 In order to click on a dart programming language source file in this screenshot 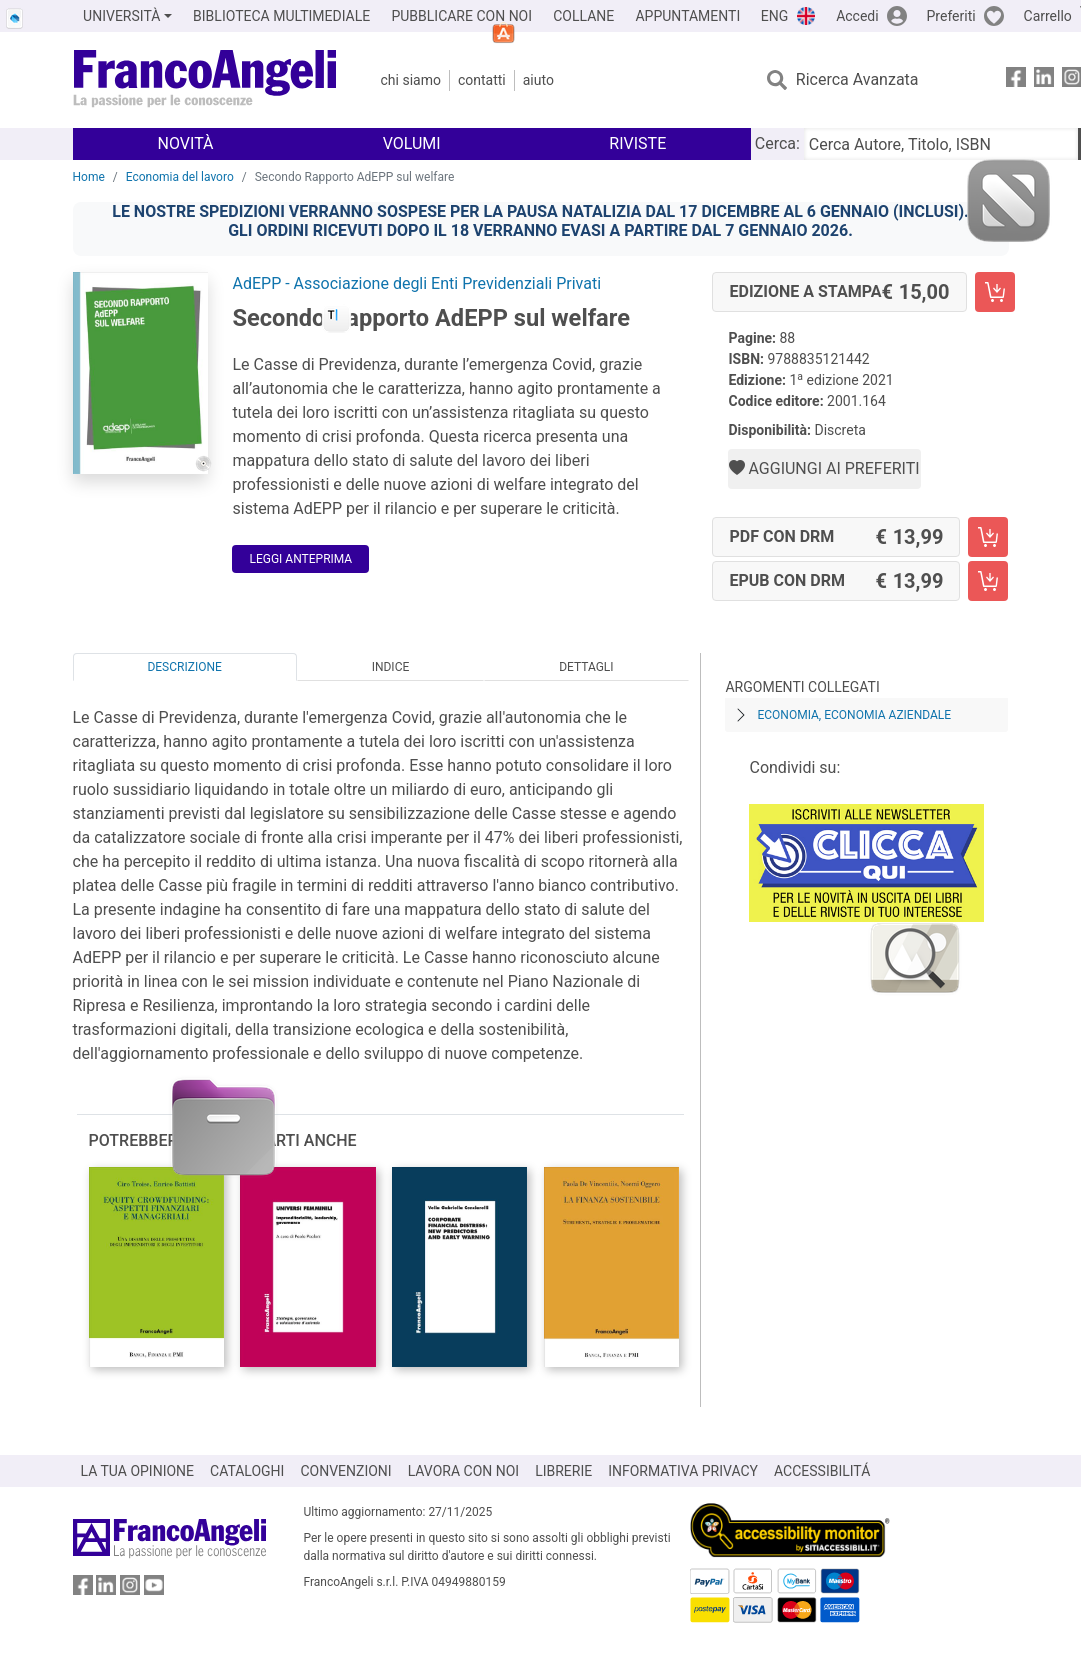, I will do `click(14, 18)`.